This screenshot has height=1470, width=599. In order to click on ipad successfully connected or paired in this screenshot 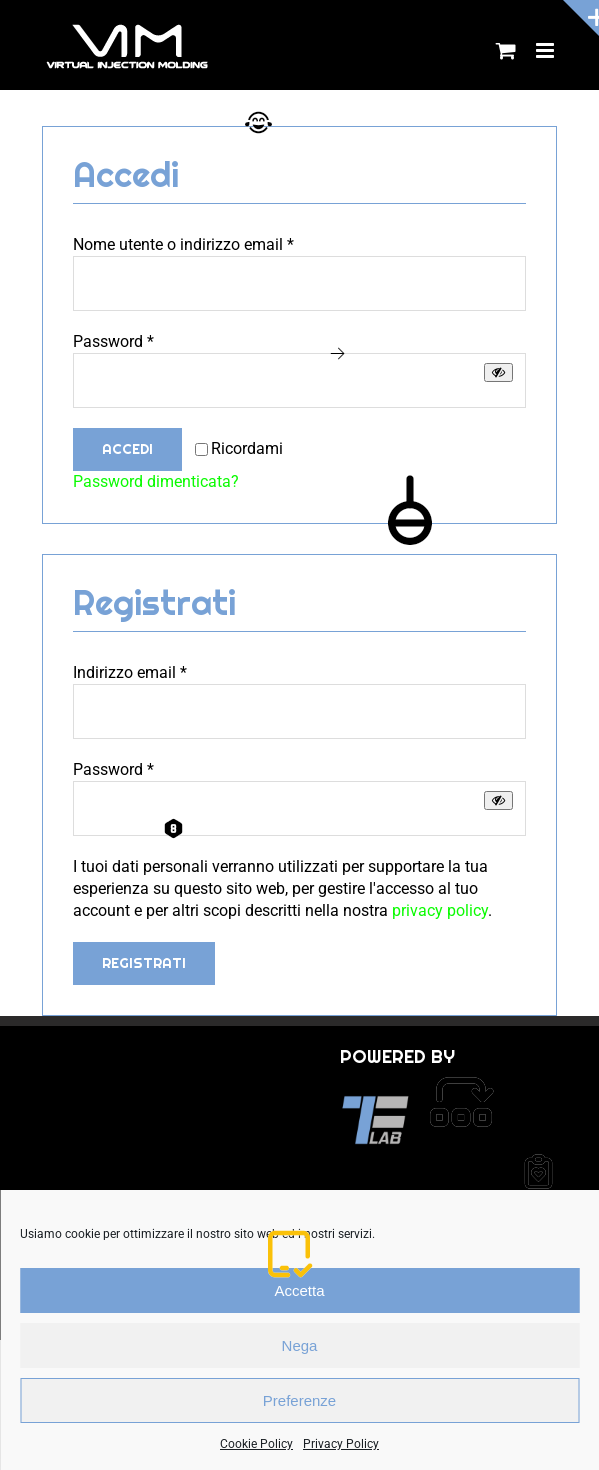, I will do `click(289, 1254)`.